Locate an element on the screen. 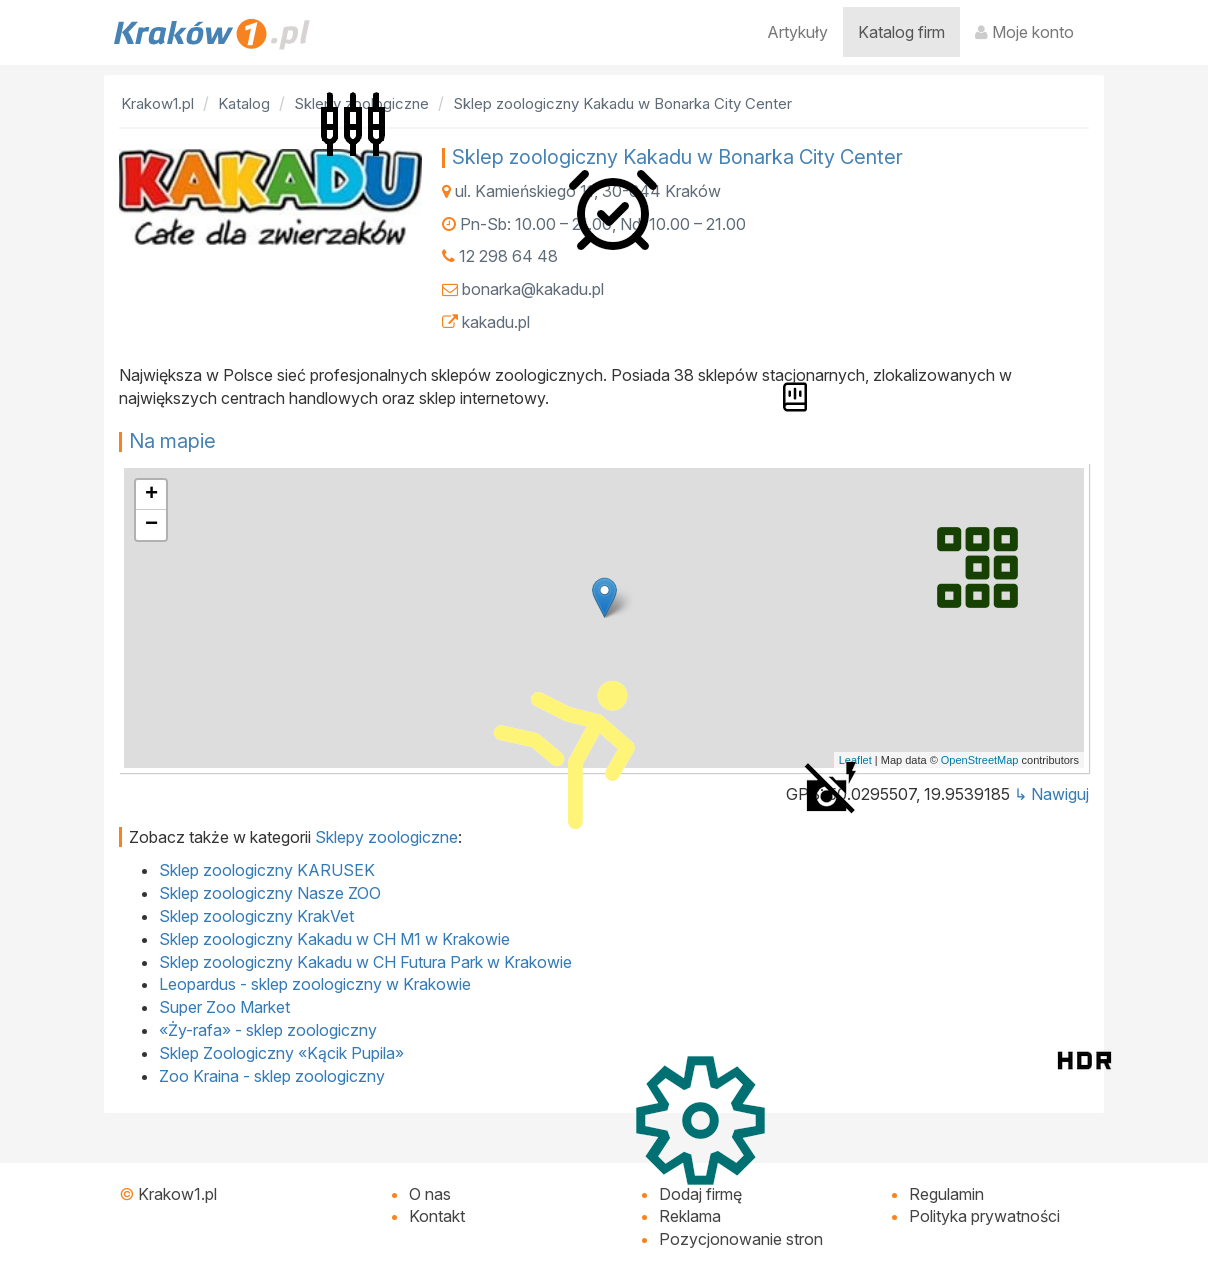 Image resolution: width=1208 pixels, height=1281 pixels. access settings or preferences is located at coordinates (700, 1120).